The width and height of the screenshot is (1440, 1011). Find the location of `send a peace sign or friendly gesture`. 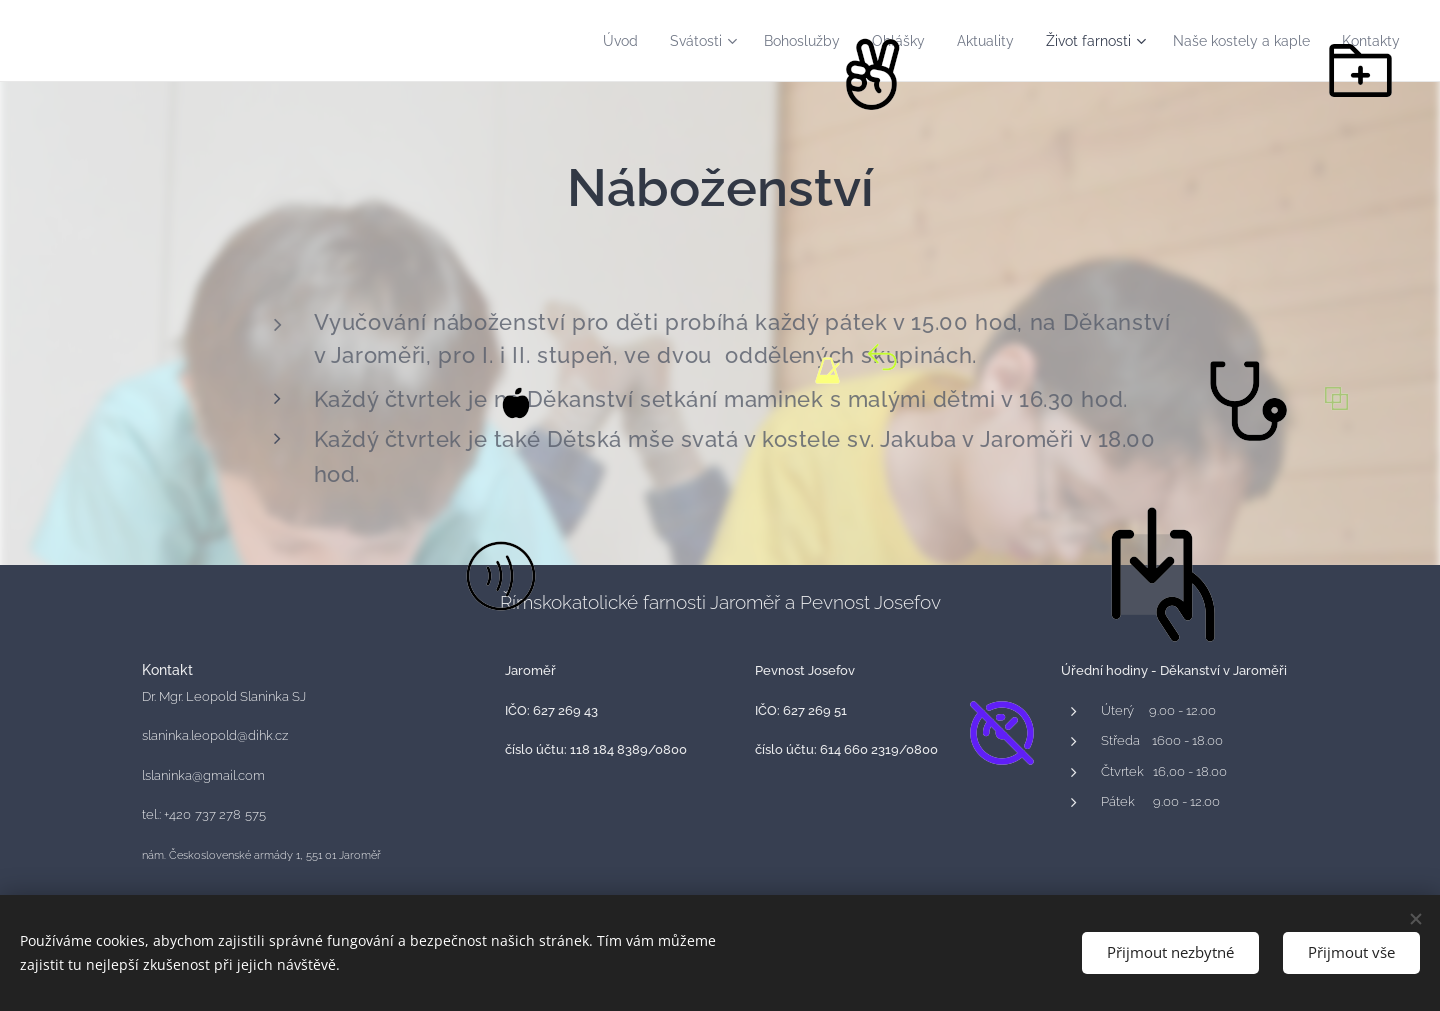

send a peace sign or friendly gesture is located at coordinates (871, 74).